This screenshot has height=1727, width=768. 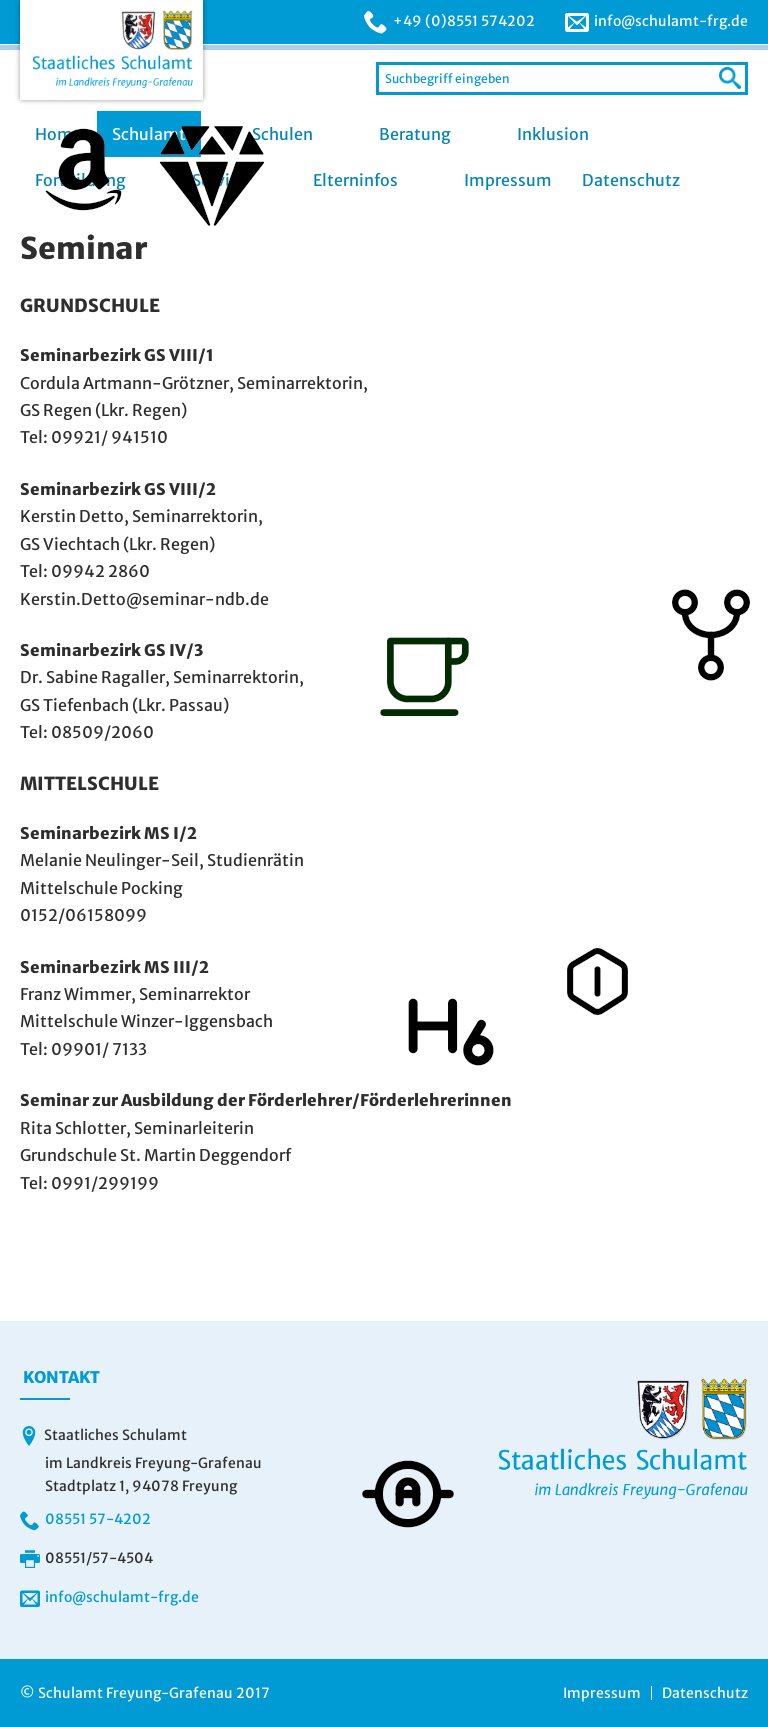 What do you see at coordinates (446, 1030) in the screenshot?
I see `format text as heading level 6` at bounding box center [446, 1030].